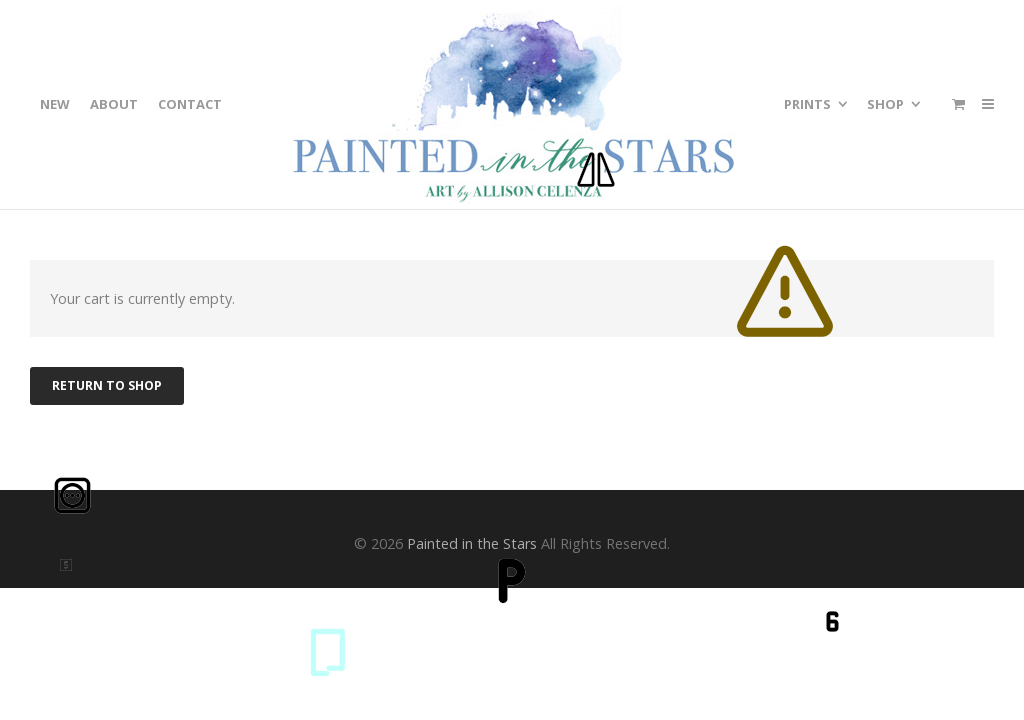 The height and width of the screenshot is (720, 1024). I want to click on indicates a warning or caution state, so click(785, 294).